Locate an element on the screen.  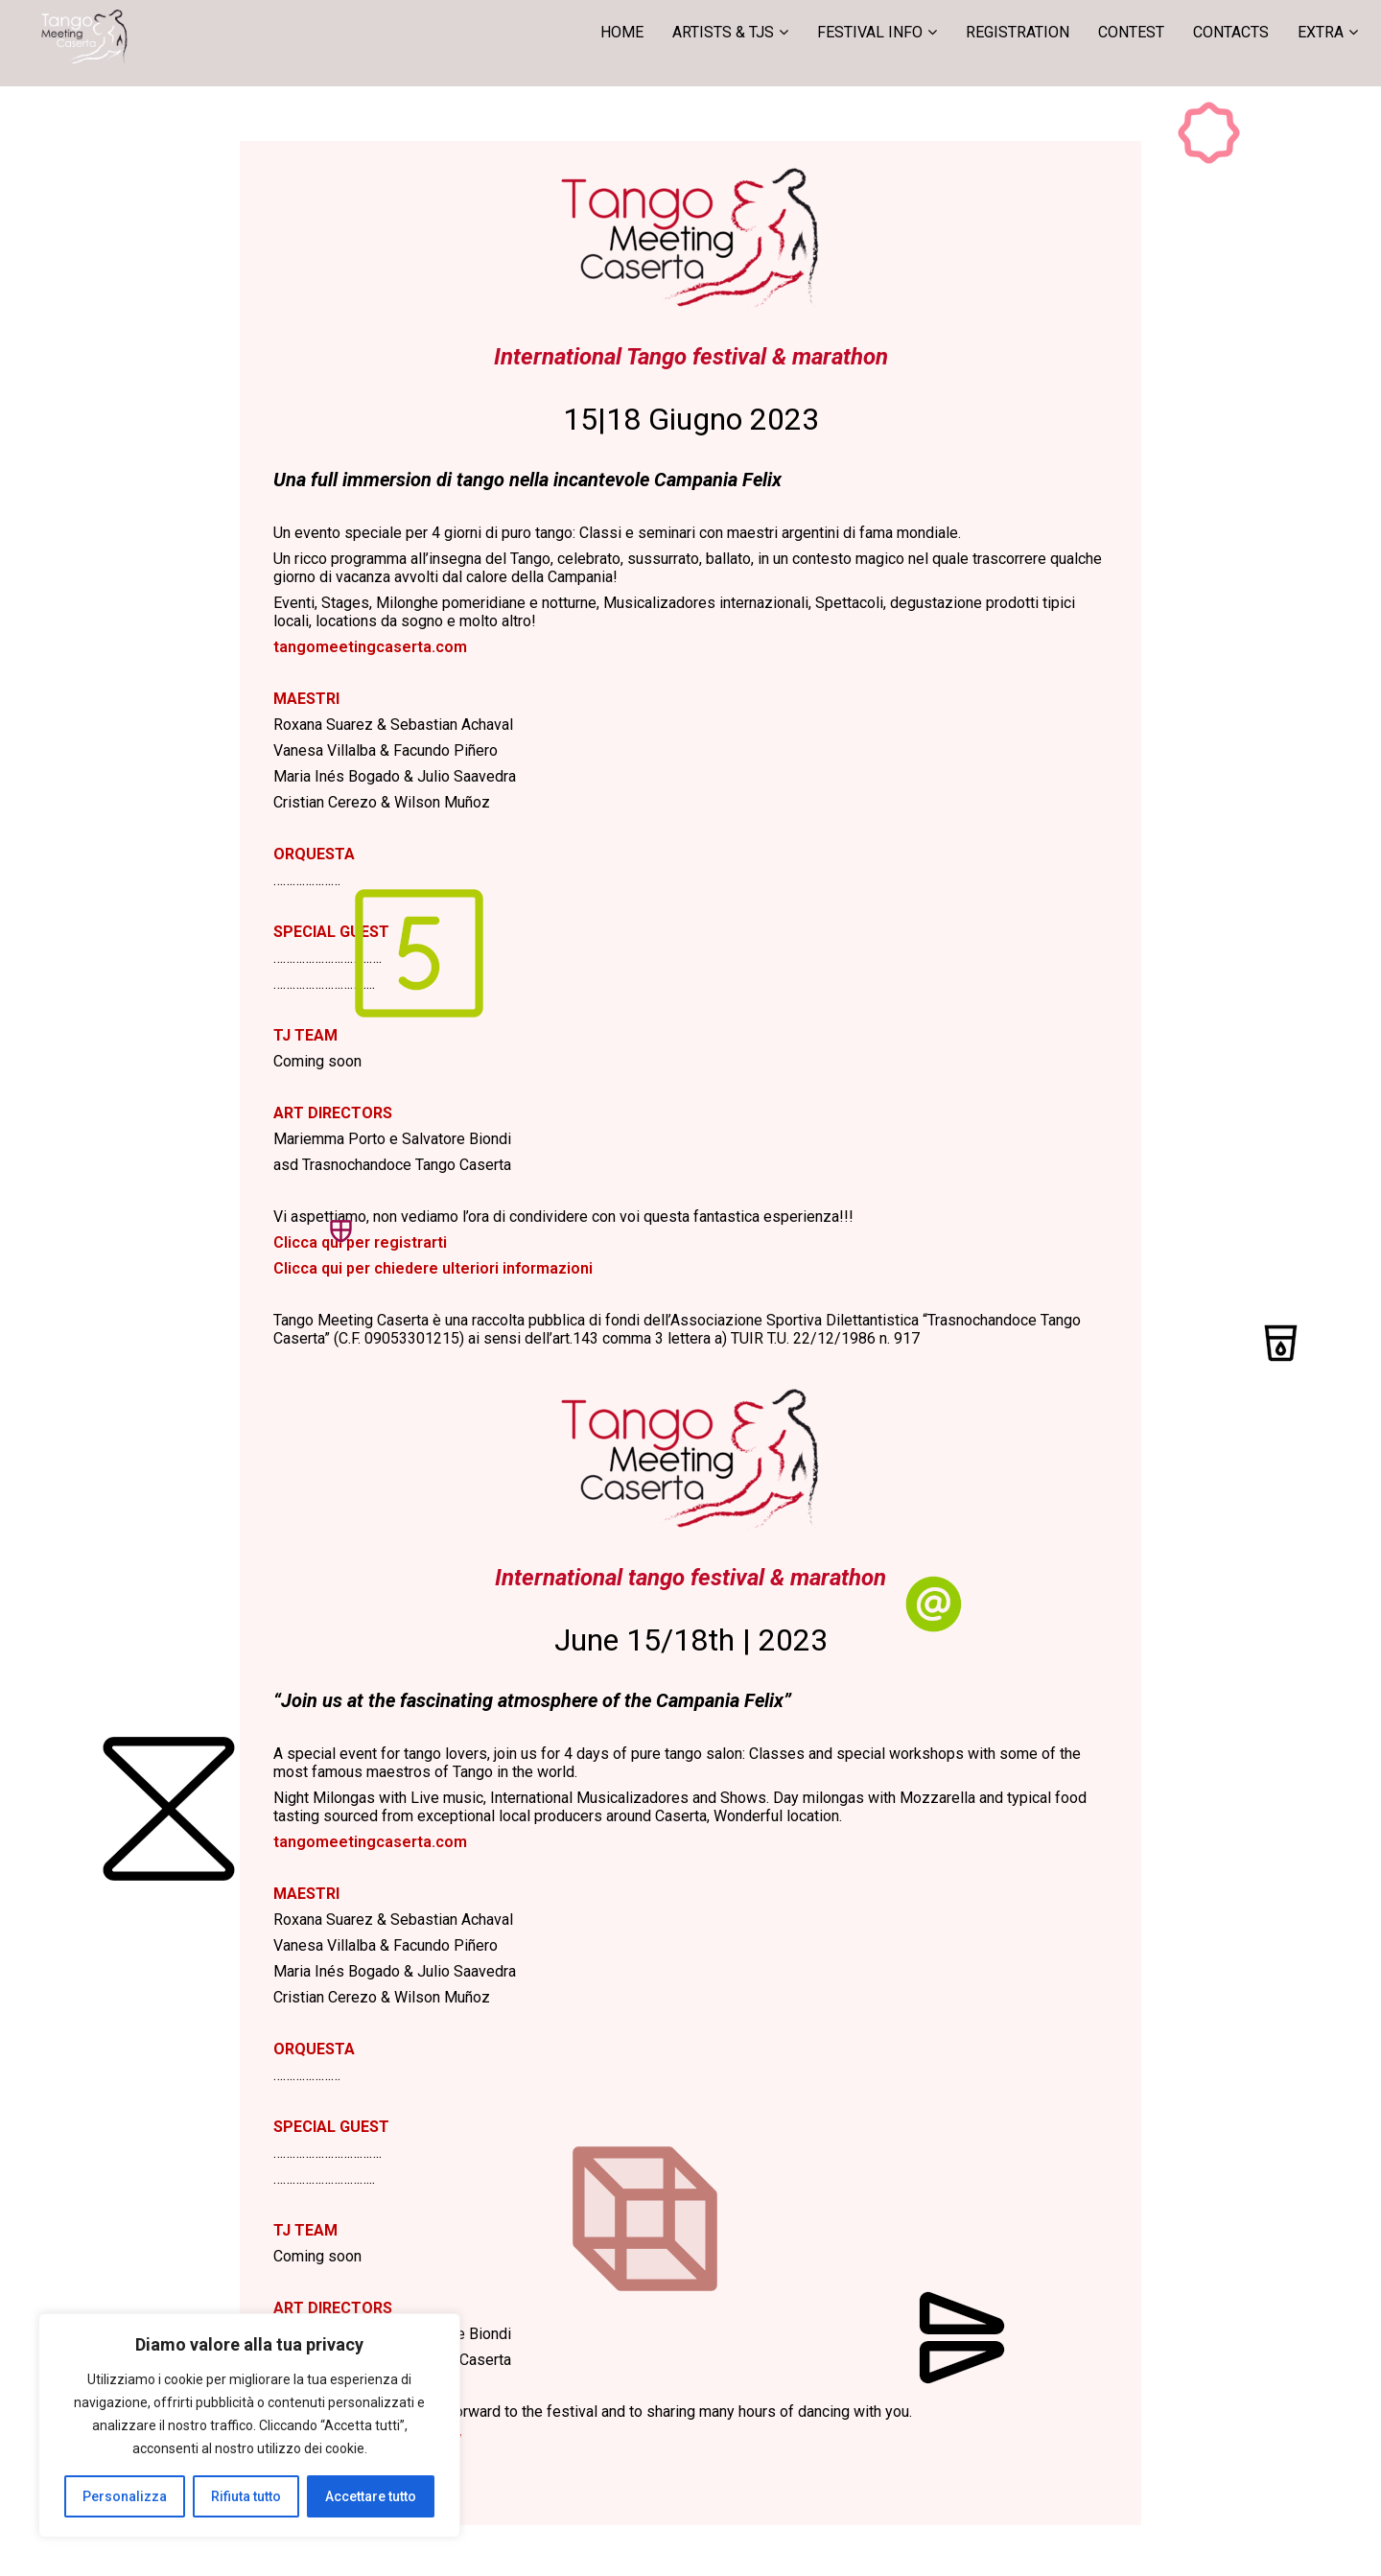
indicates verified or authenticated content is located at coordinates (1208, 132).